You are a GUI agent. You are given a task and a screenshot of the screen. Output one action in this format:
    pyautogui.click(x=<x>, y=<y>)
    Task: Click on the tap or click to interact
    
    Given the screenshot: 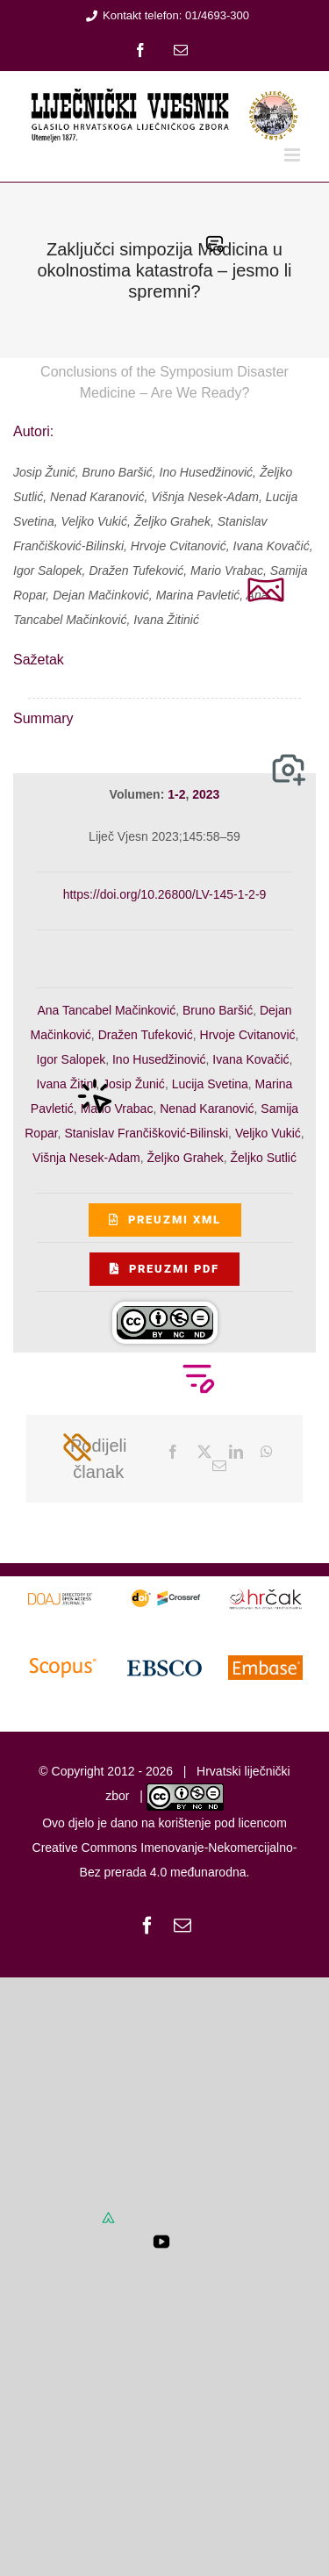 What is the action you would take?
    pyautogui.click(x=95, y=1096)
    